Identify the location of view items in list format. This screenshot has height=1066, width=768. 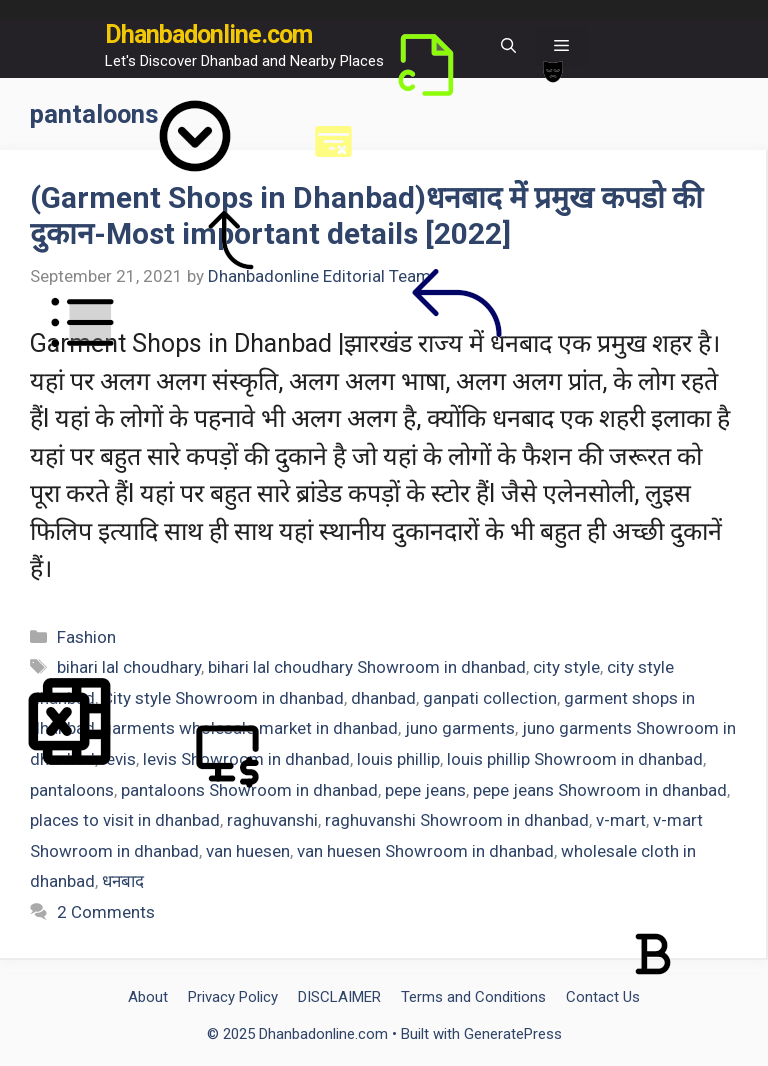
(82, 322).